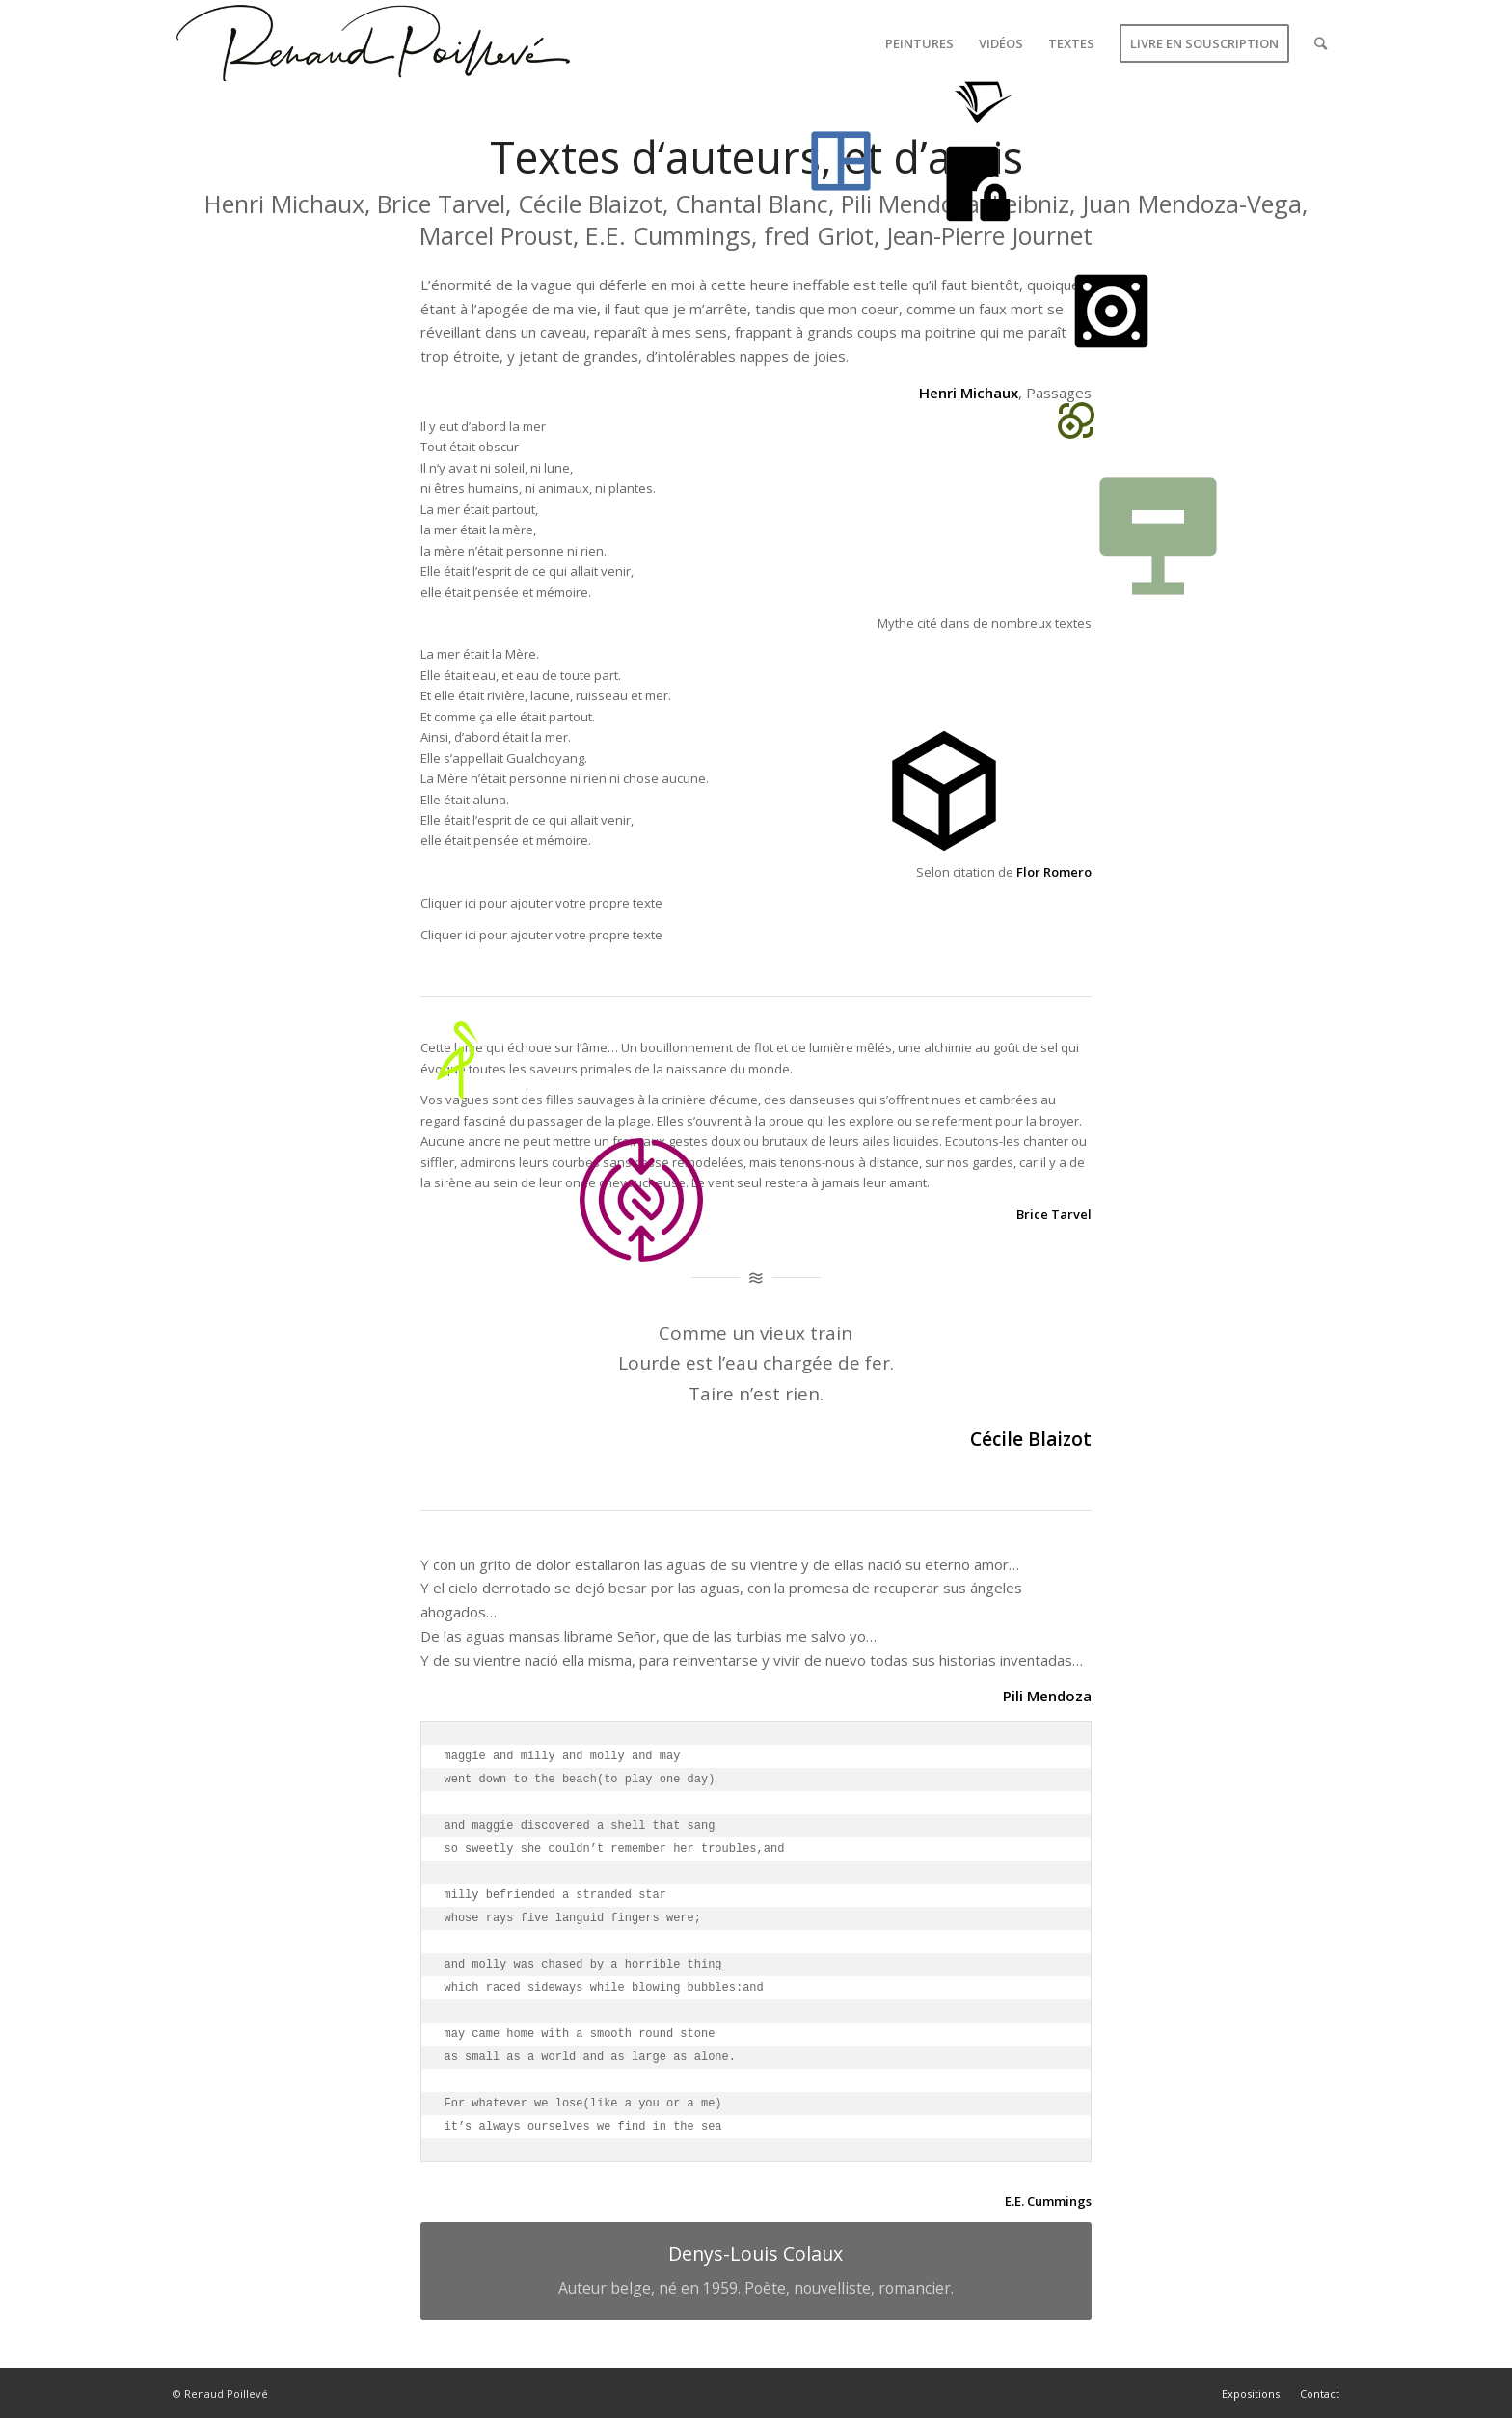 The image size is (1512, 2418). What do you see at coordinates (1076, 421) in the screenshot?
I see `swap or exchange tokens/cryptocurrency` at bounding box center [1076, 421].